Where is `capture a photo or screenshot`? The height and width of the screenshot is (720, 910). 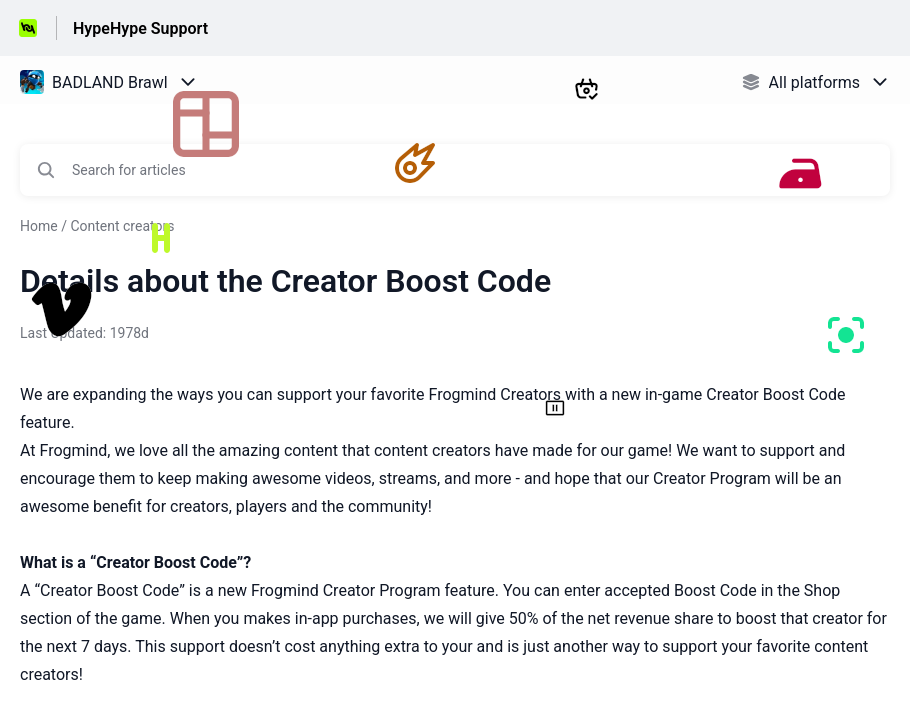
capture a photo or screenshot is located at coordinates (846, 335).